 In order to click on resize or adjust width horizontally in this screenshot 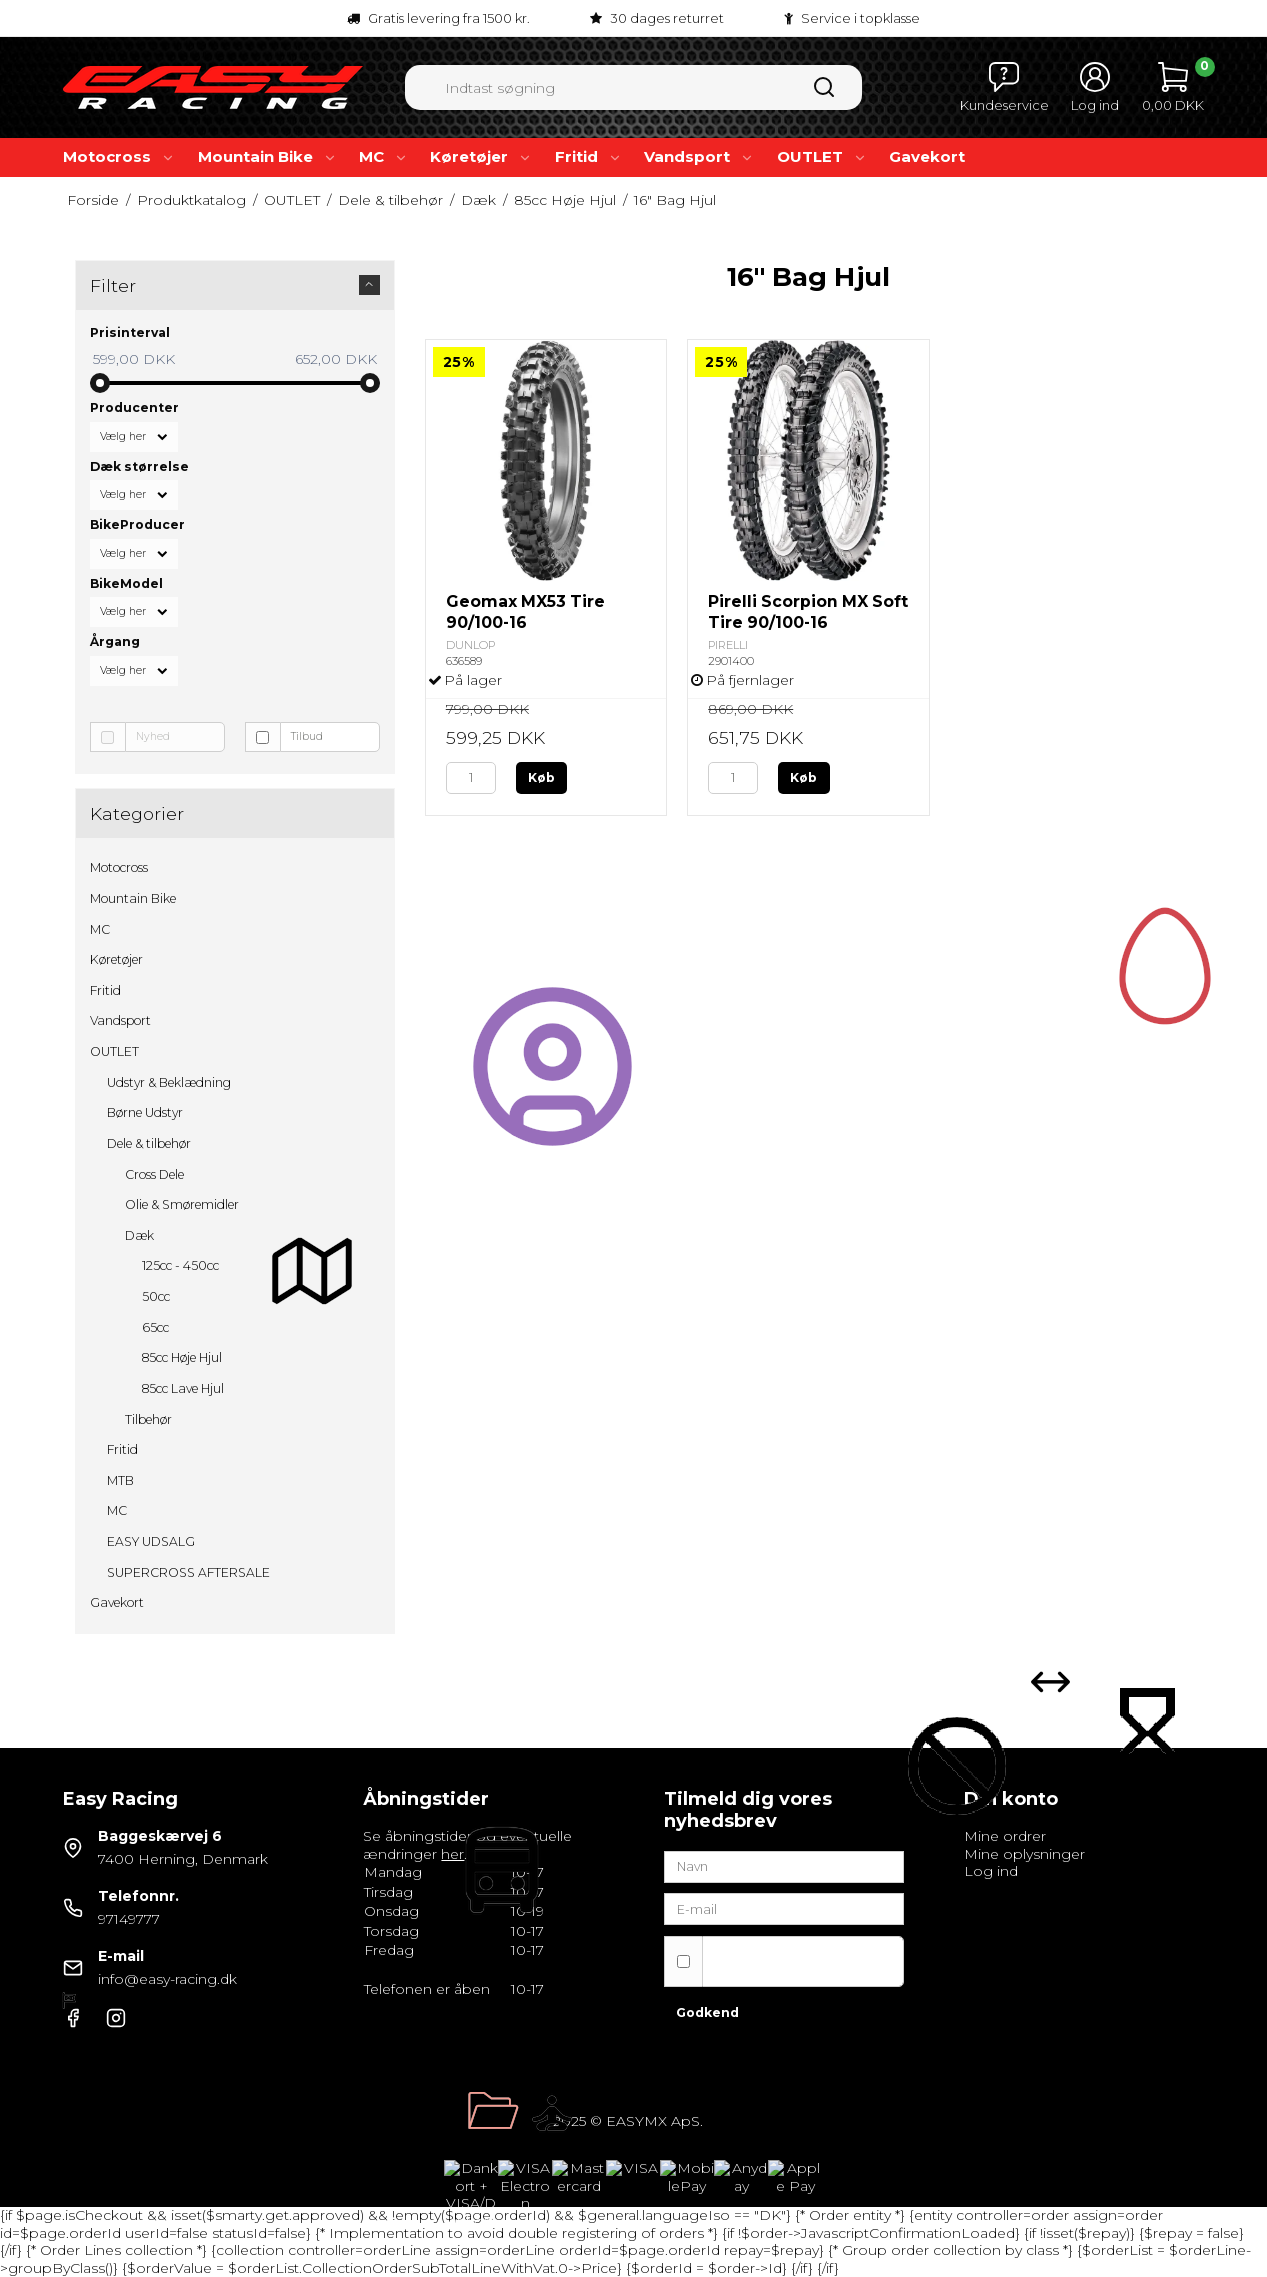, I will do `click(1050, 1682)`.